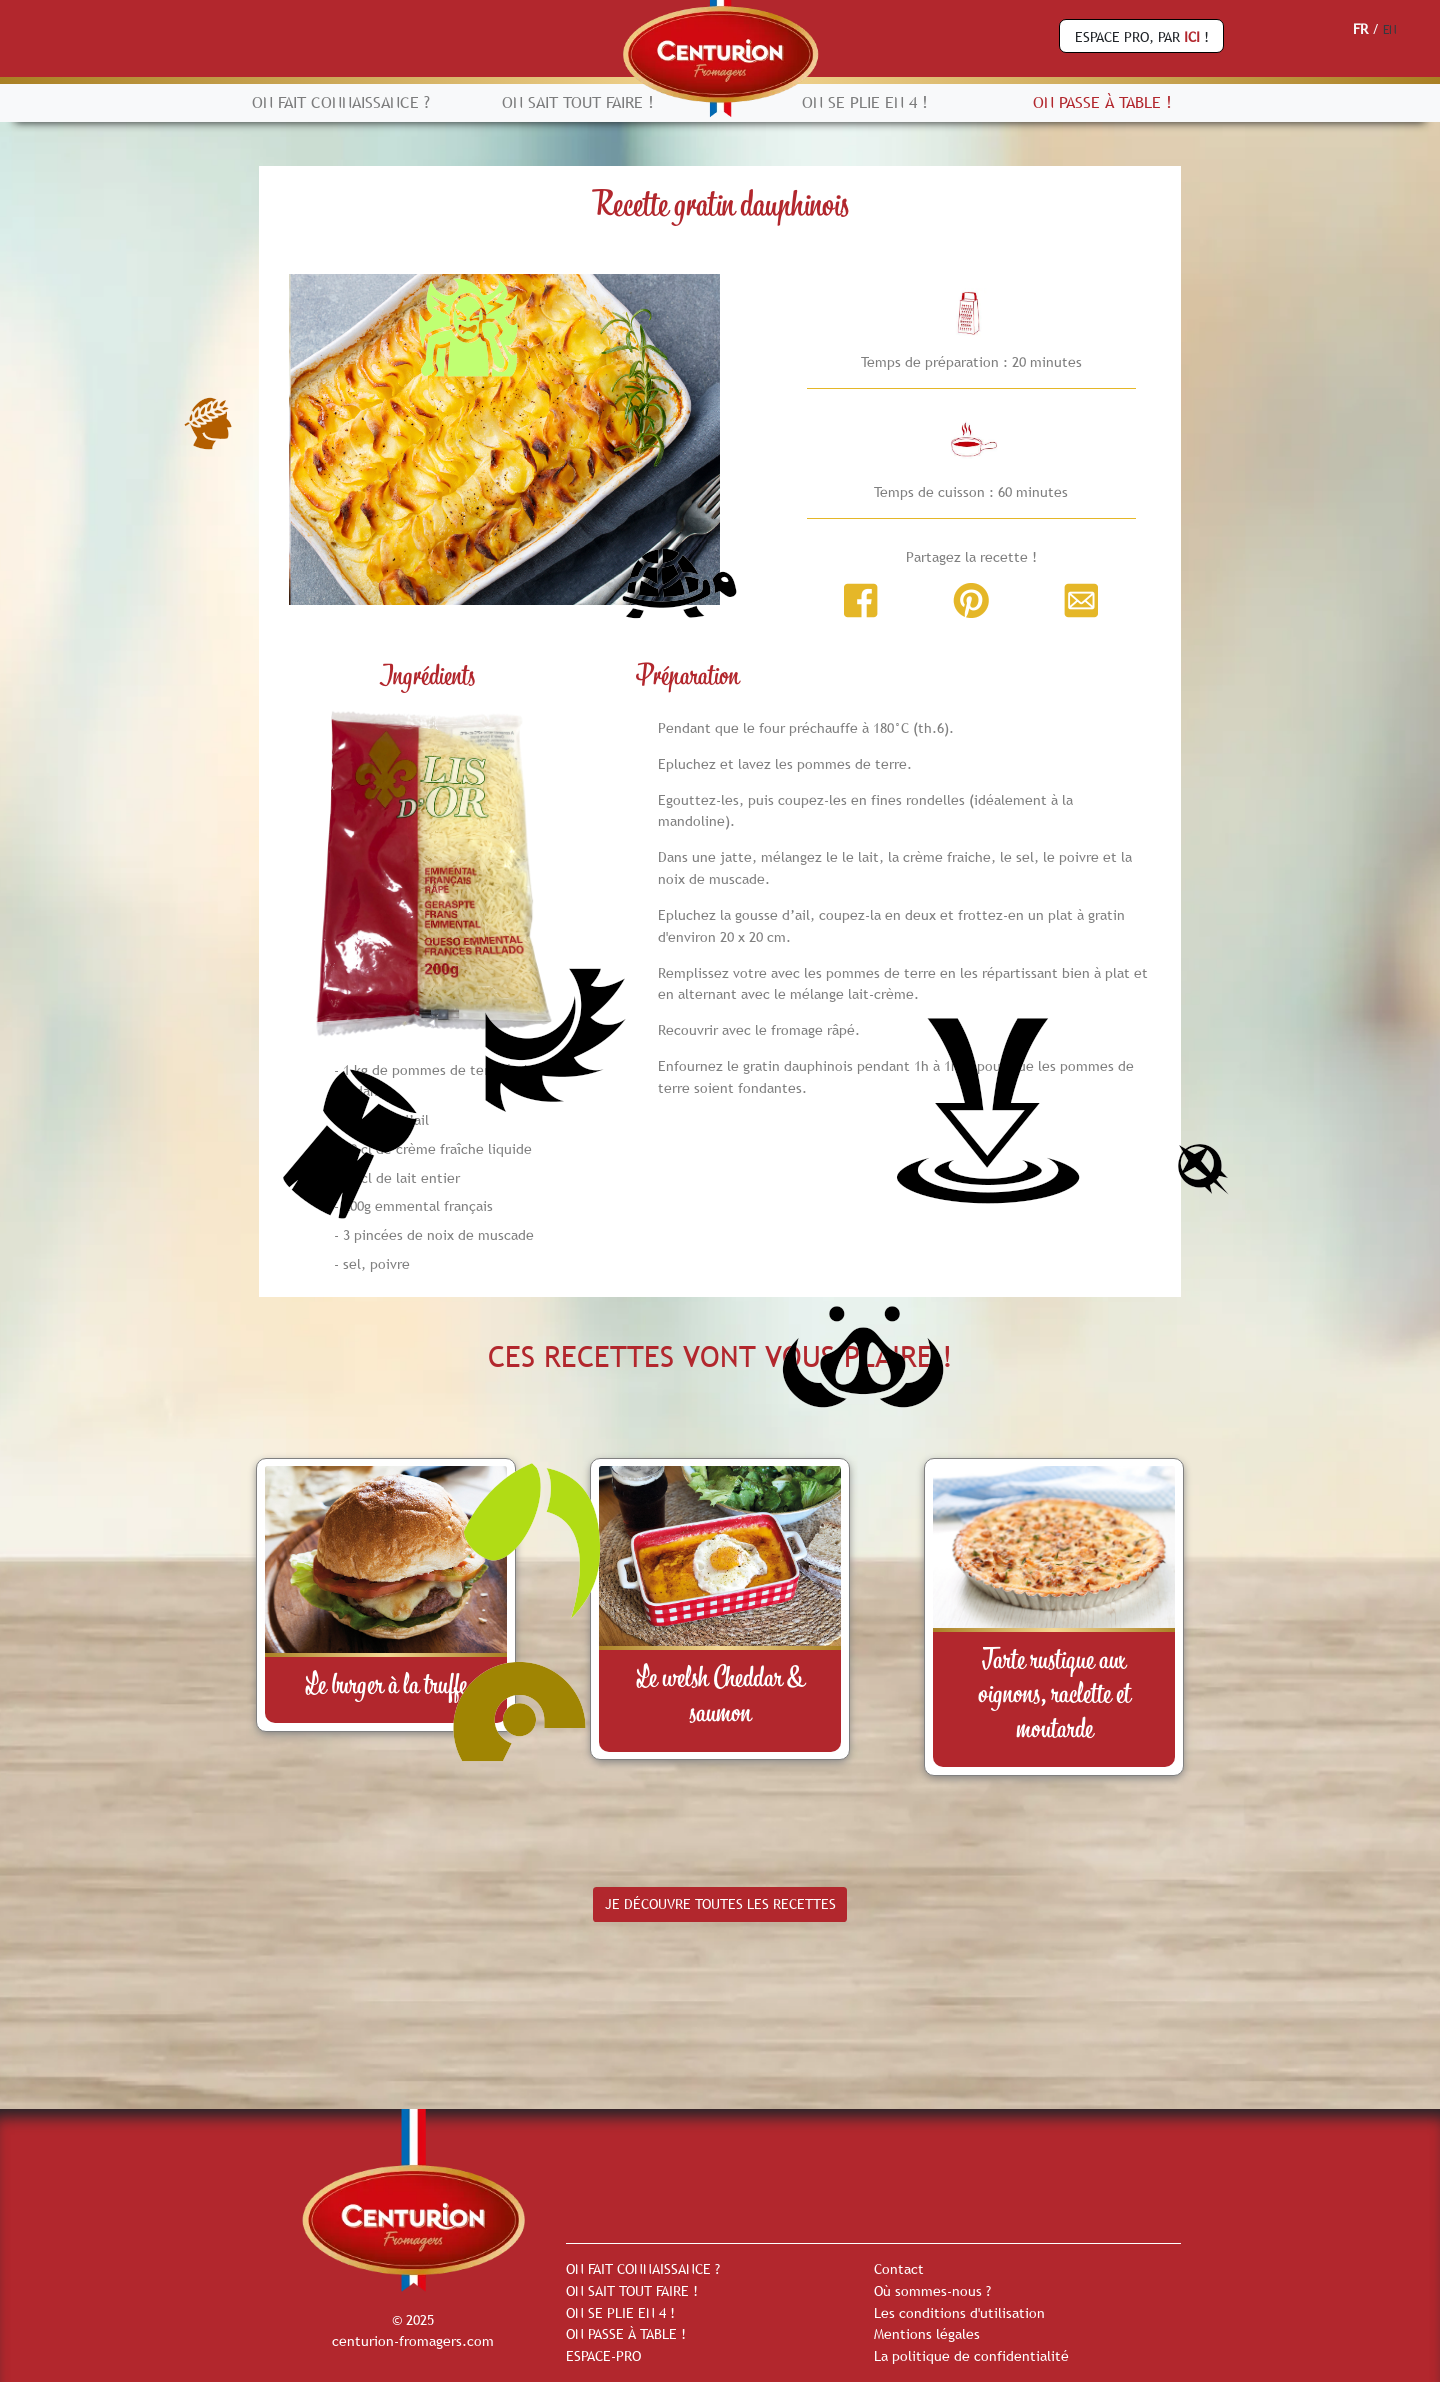 The image size is (1440, 2382). I want to click on access player armor or equipment settings, so click(519, 1711).